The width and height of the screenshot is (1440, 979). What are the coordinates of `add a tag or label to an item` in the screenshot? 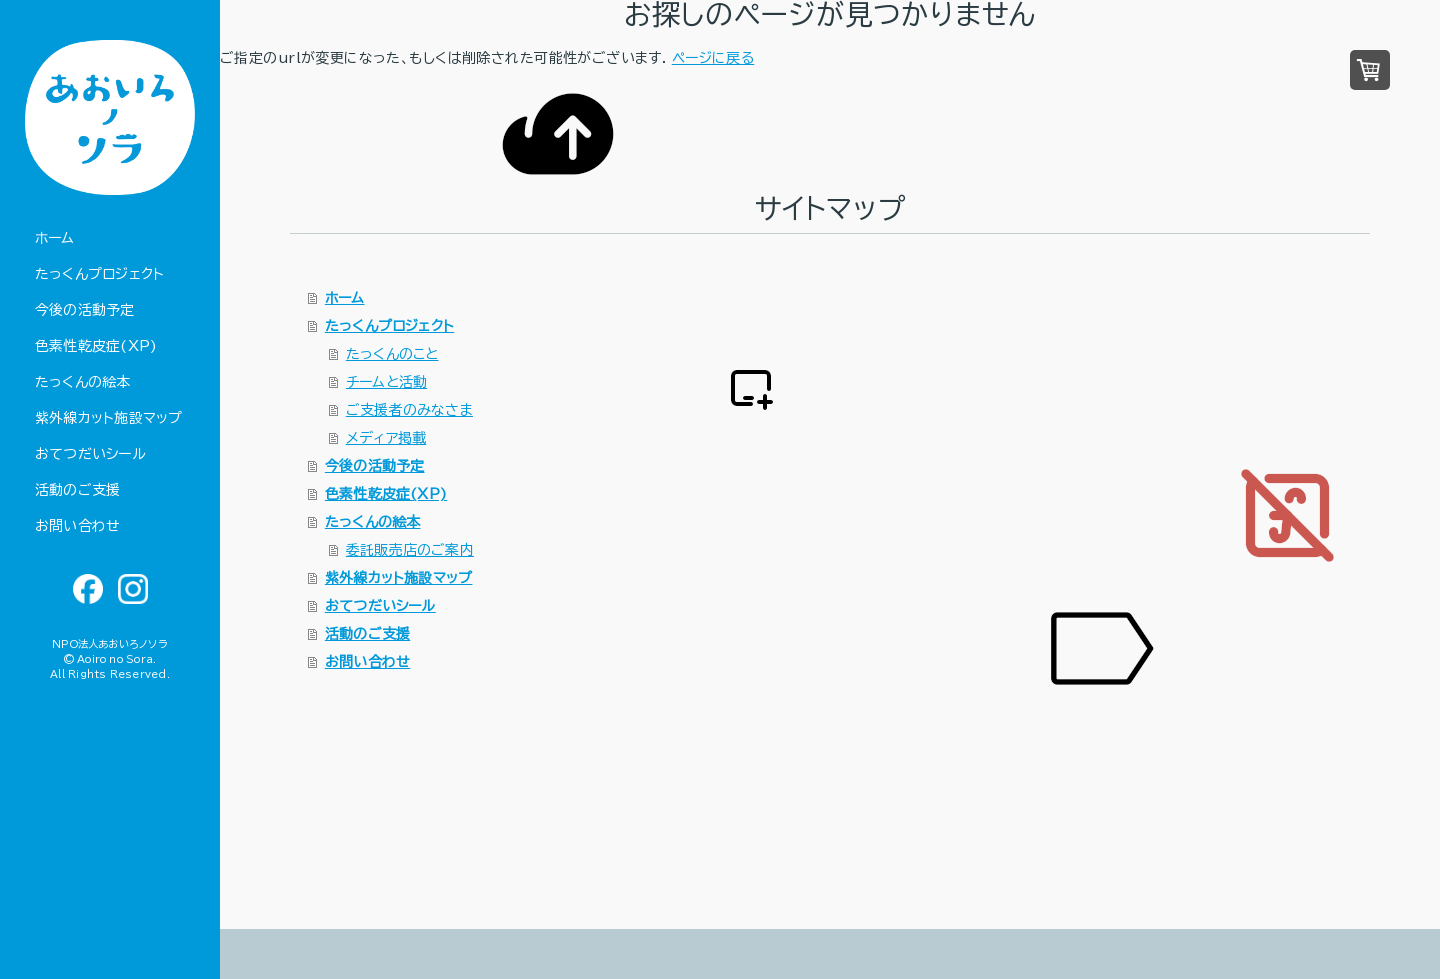 It's located at (1098, 648).